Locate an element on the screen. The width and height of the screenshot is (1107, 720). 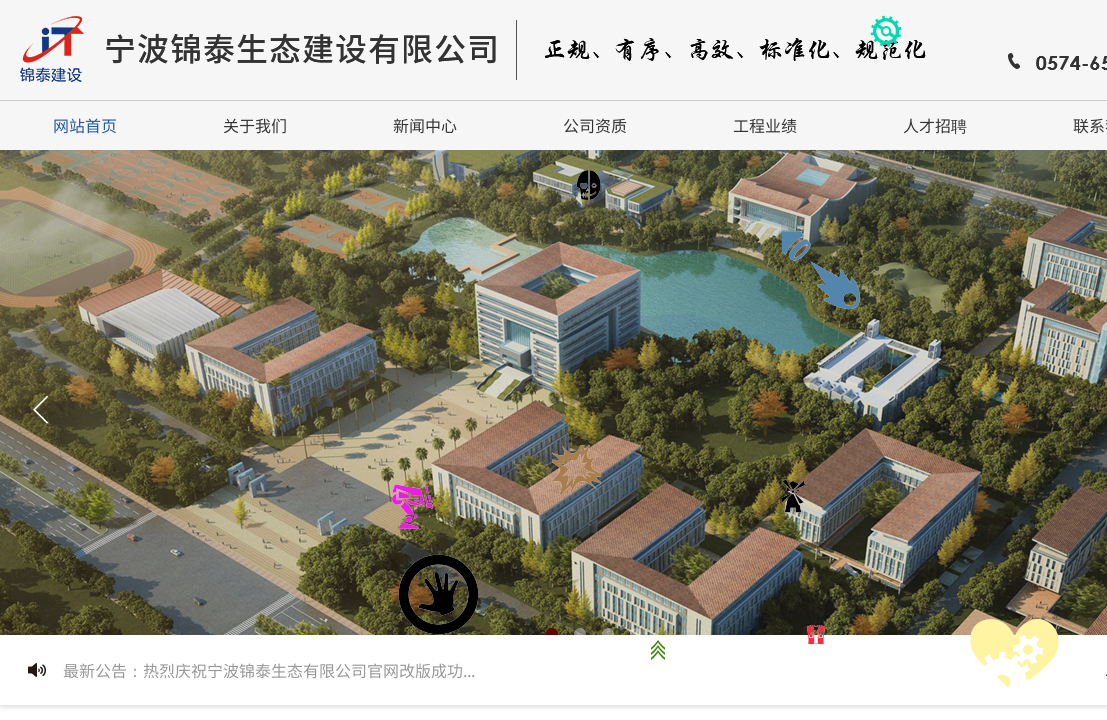
indicates a character at critically low health is located at coordinates (589, 185).